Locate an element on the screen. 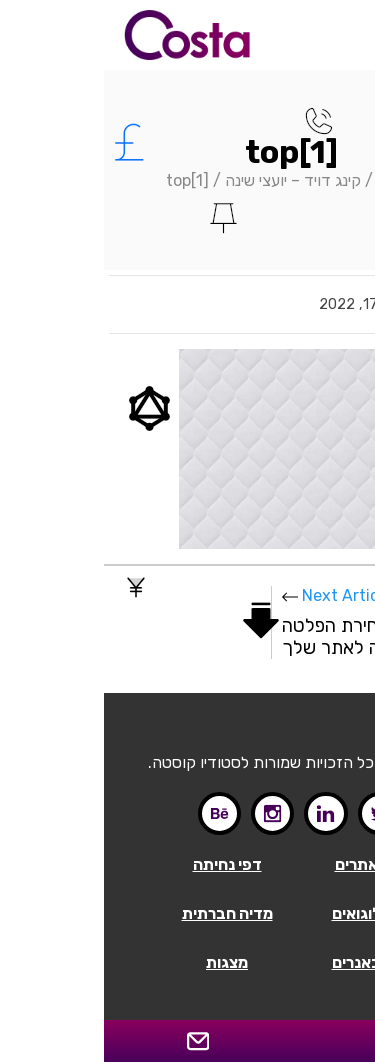 This screenshot has height=1062, width=375. download file or content is located at coordinates (261, 619).